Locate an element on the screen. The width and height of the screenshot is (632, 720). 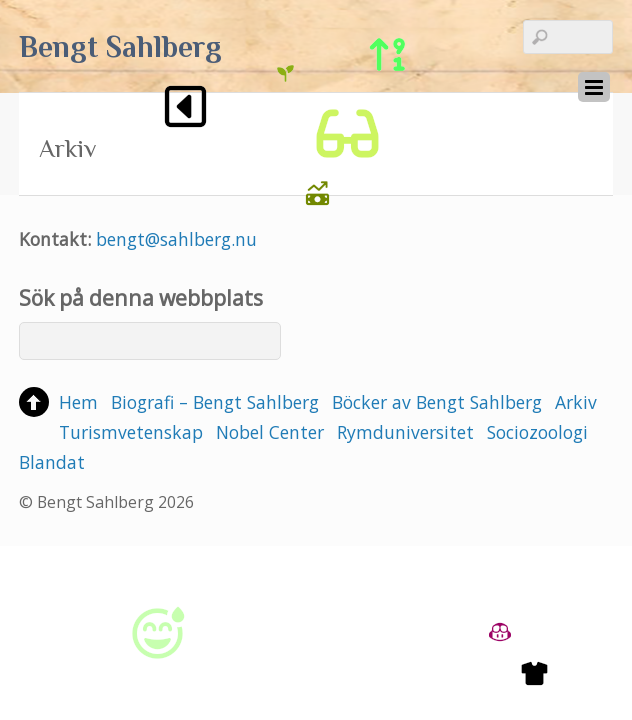
enable reading mode or accessibility features is located at coordinates (347, 133).